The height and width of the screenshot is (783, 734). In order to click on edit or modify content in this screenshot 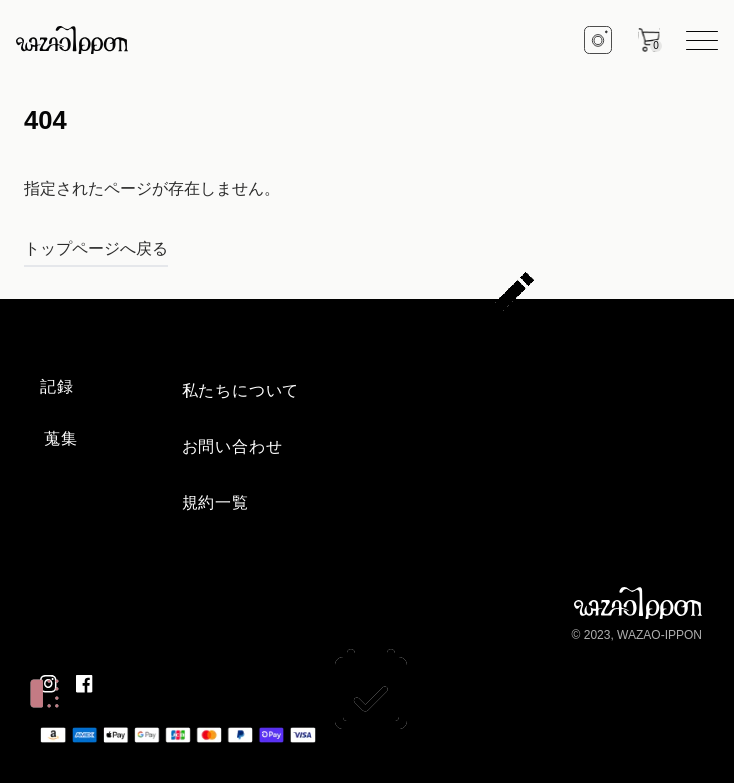, I will do `click(513, 293)`.